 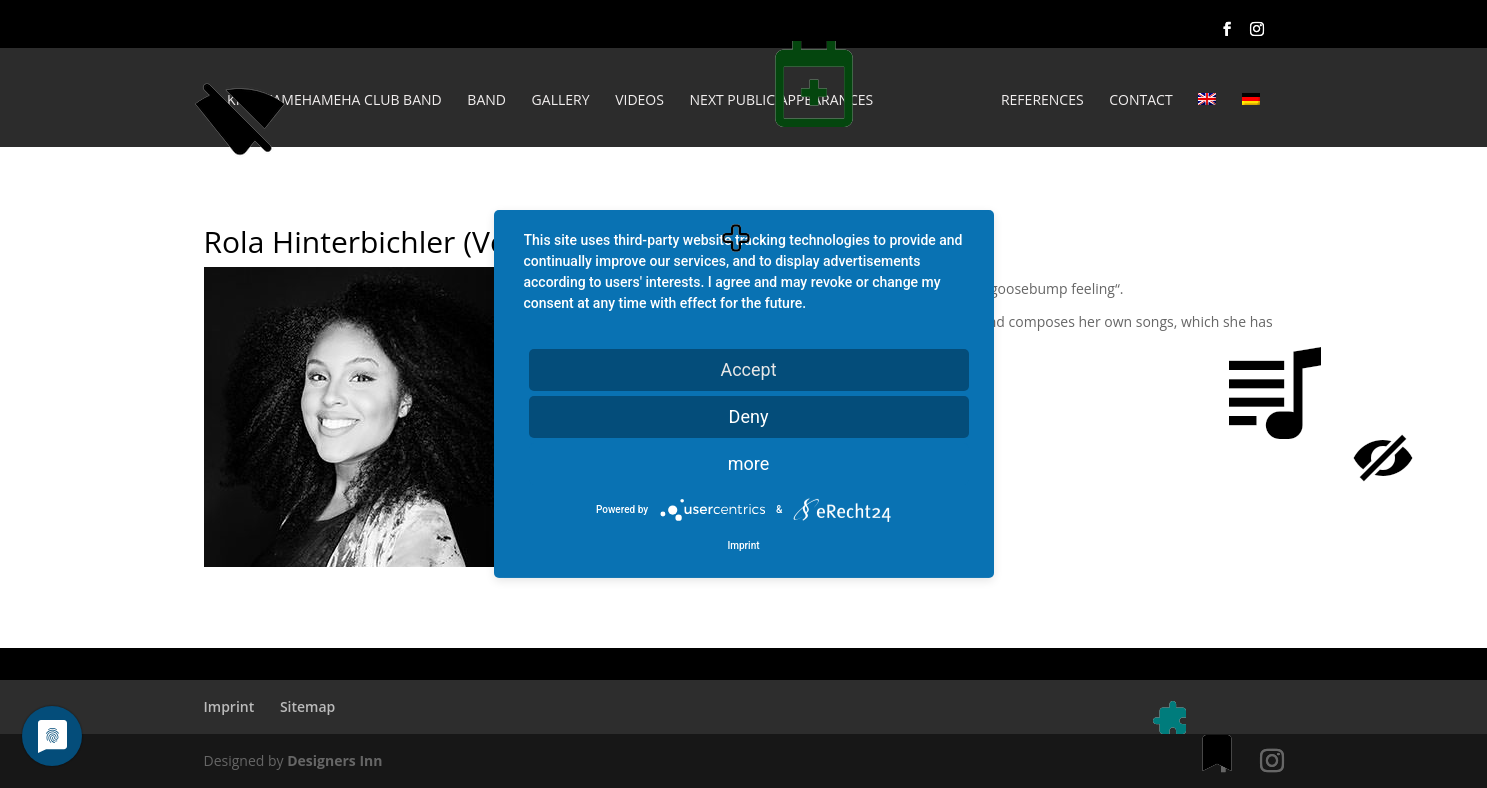 What do you see at coordinates (1217, 753) in the screenshot?
I see `save this item to your bookmarks` at bounding box center [1217, 753].